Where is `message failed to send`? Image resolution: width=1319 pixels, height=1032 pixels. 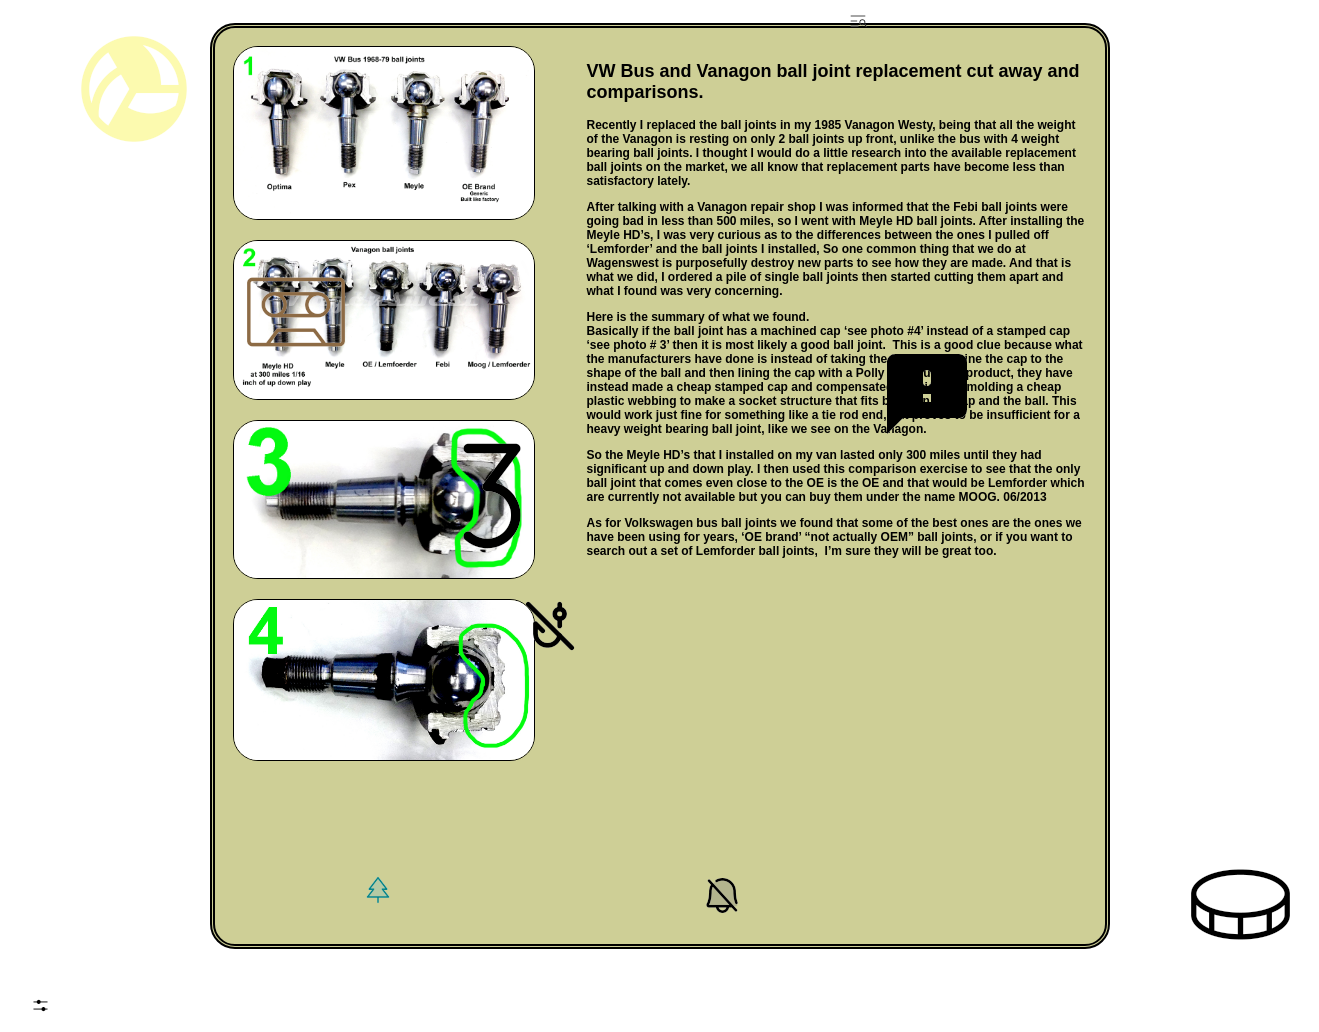 message failed to send is located at coordinates (927, 394).